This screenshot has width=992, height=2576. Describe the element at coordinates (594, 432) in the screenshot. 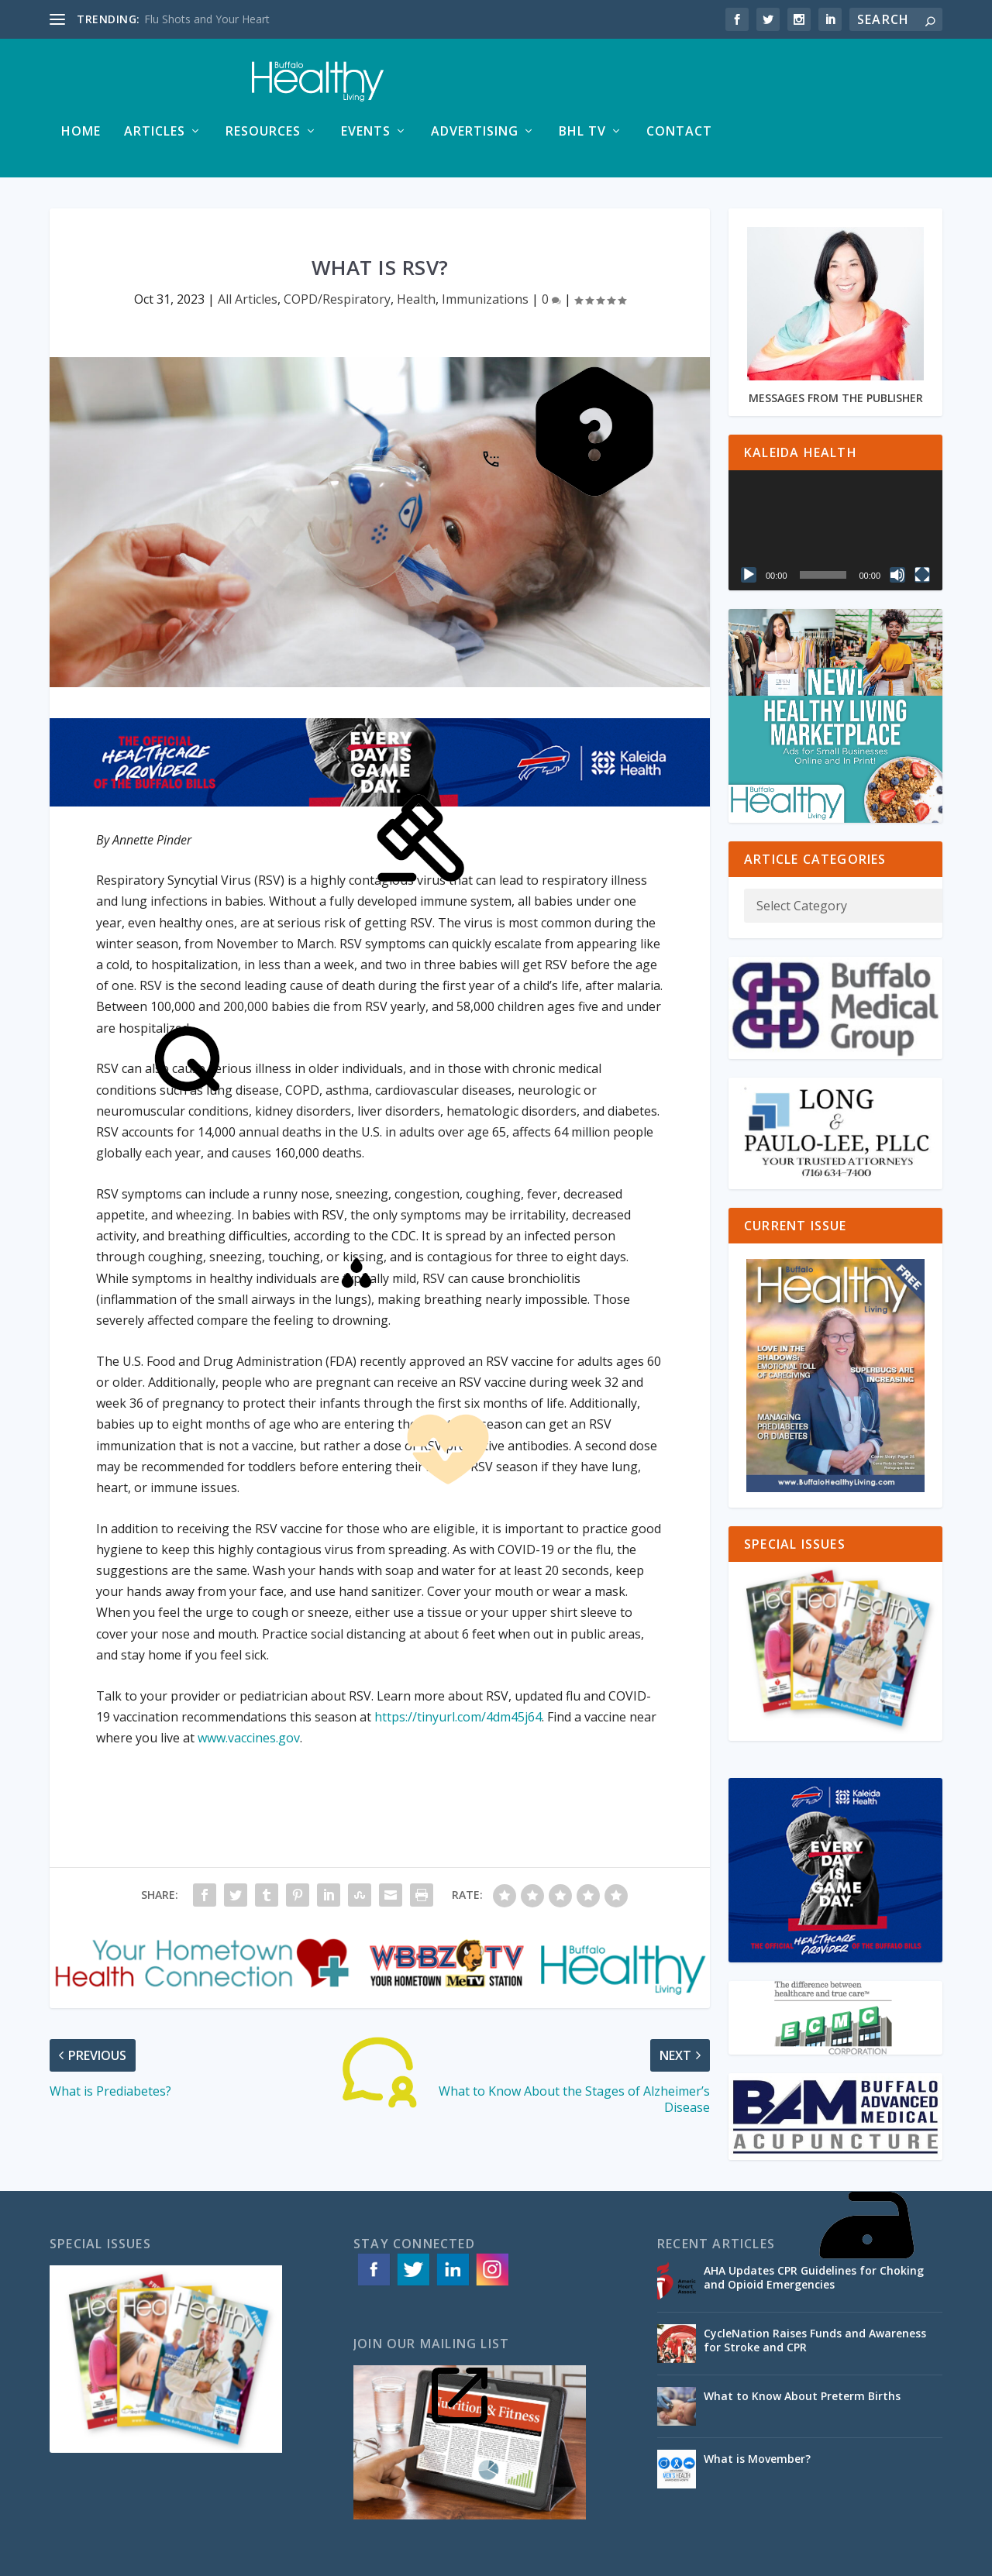

I see `access help or support options` at that location.